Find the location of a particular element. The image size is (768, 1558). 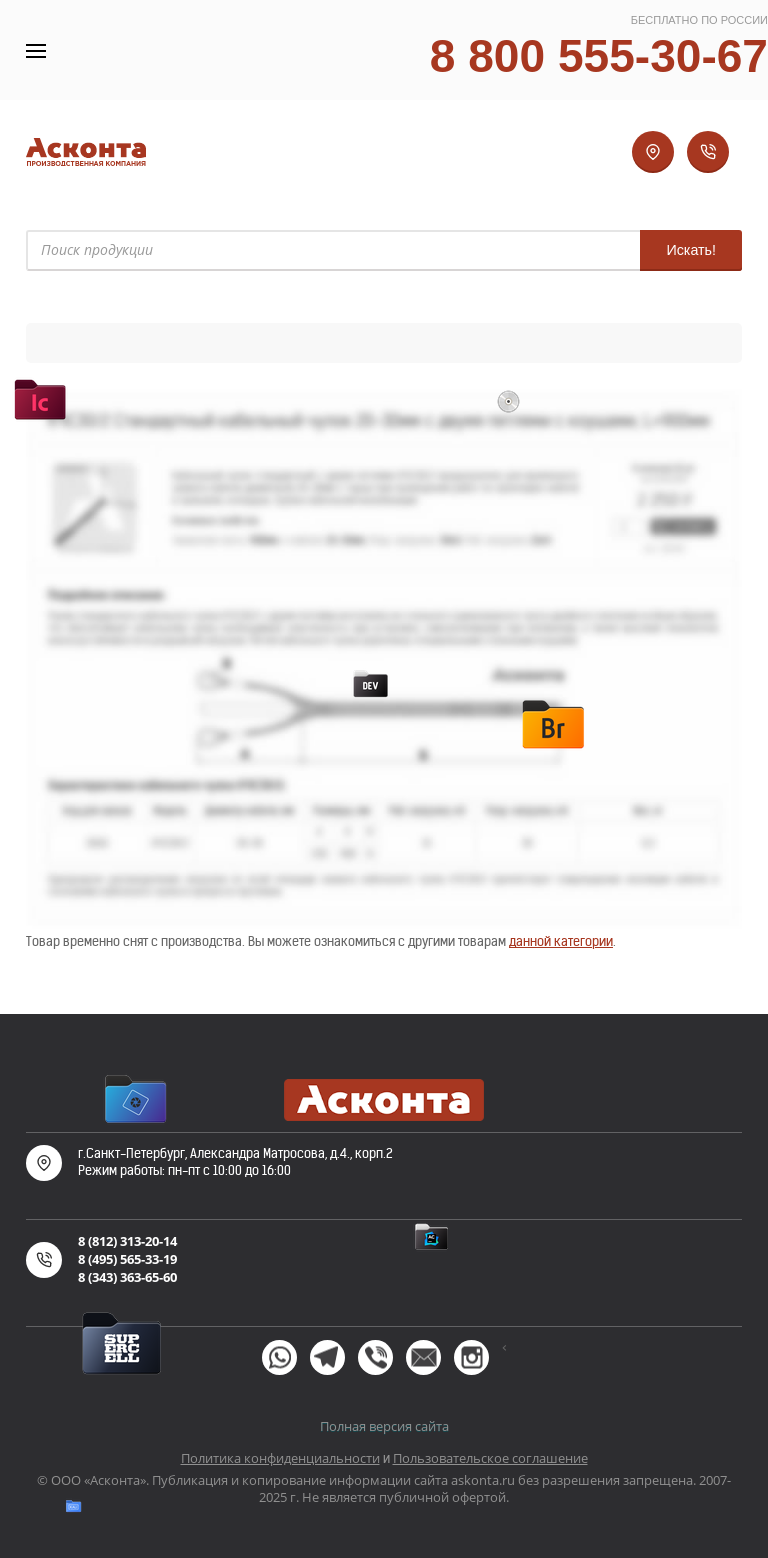

folder containing adobe incopy files is located at coordinates (40, 401).